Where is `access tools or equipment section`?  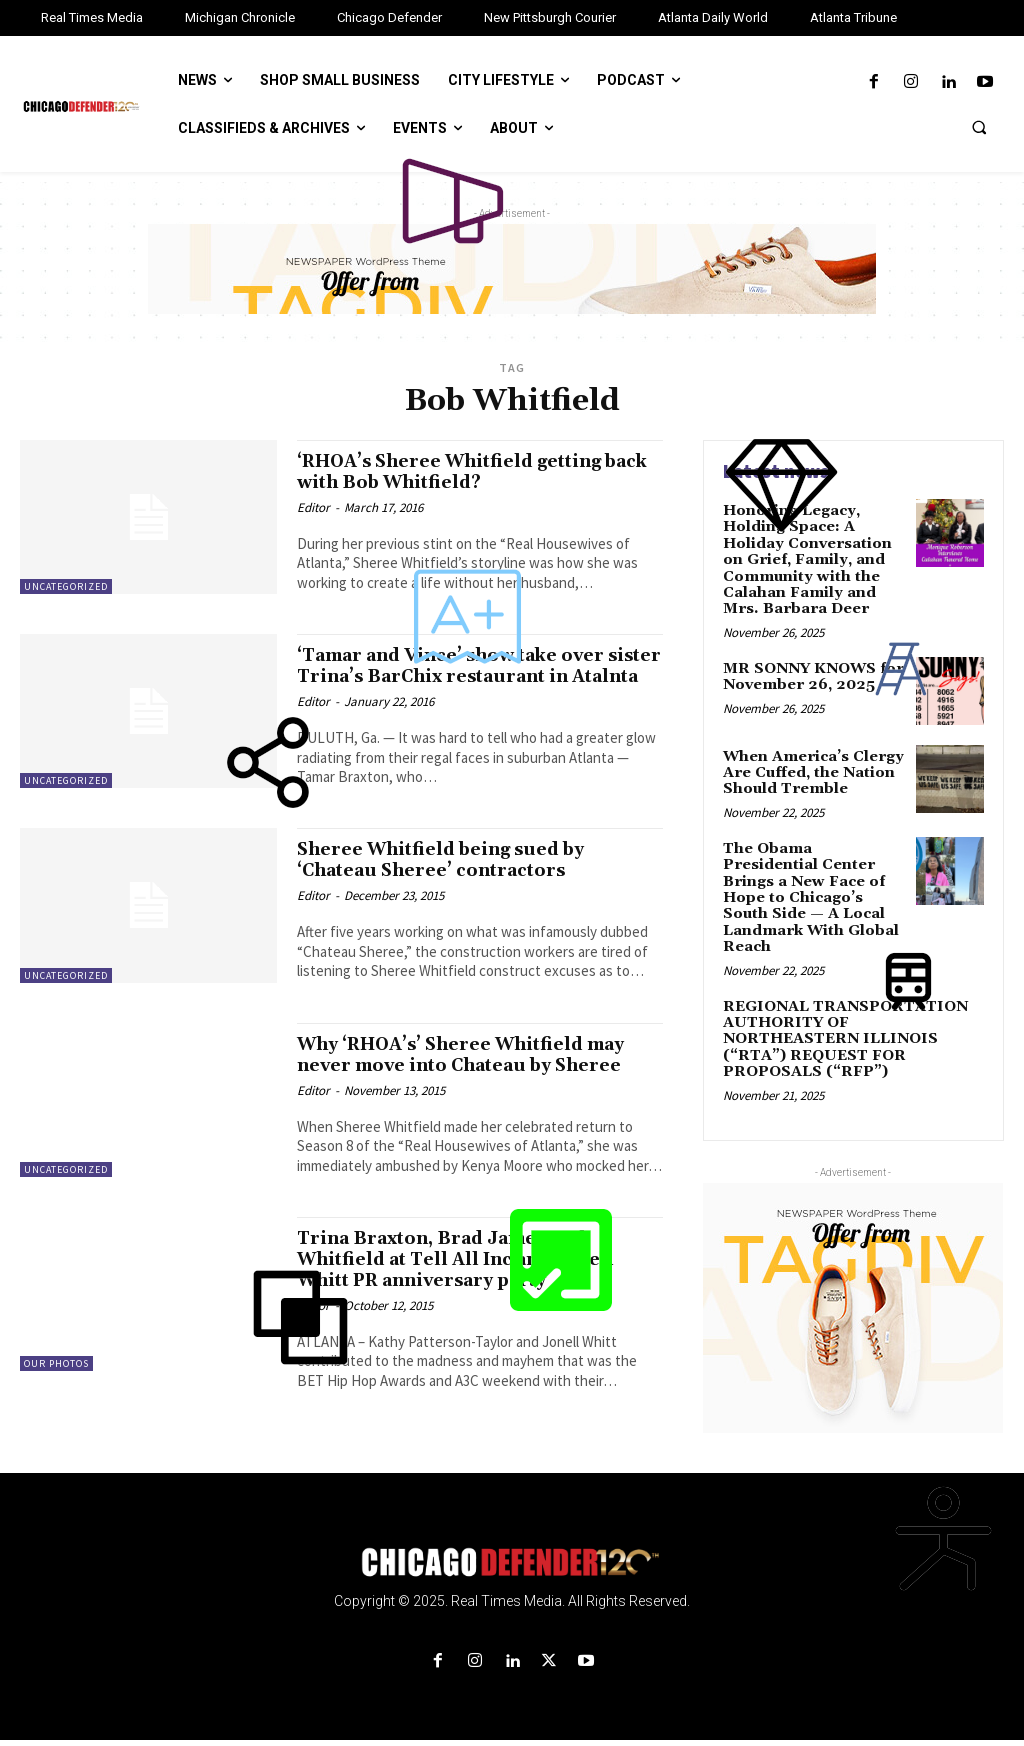 access tools or equipment section is located at coordinates (902, 669).